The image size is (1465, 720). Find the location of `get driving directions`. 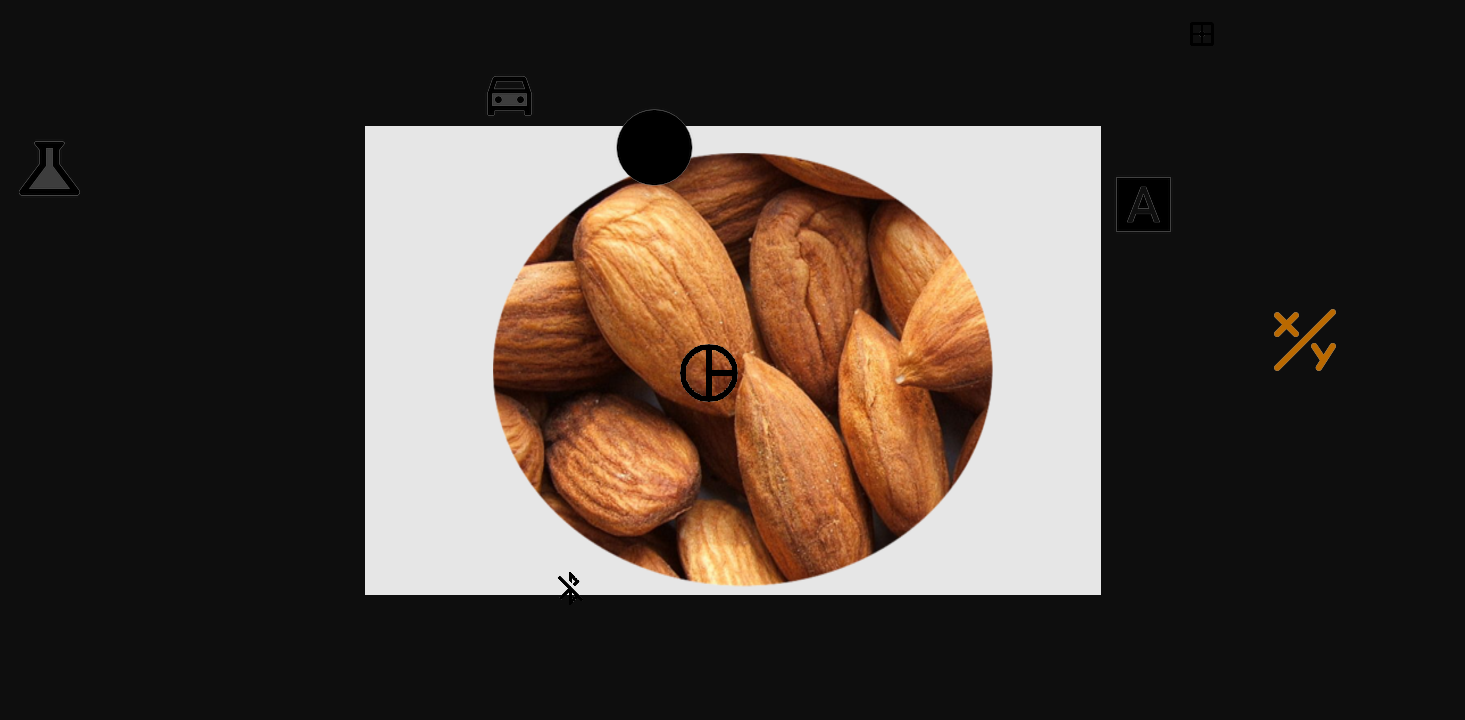

get driving directions is located at coordinates (509, 93).